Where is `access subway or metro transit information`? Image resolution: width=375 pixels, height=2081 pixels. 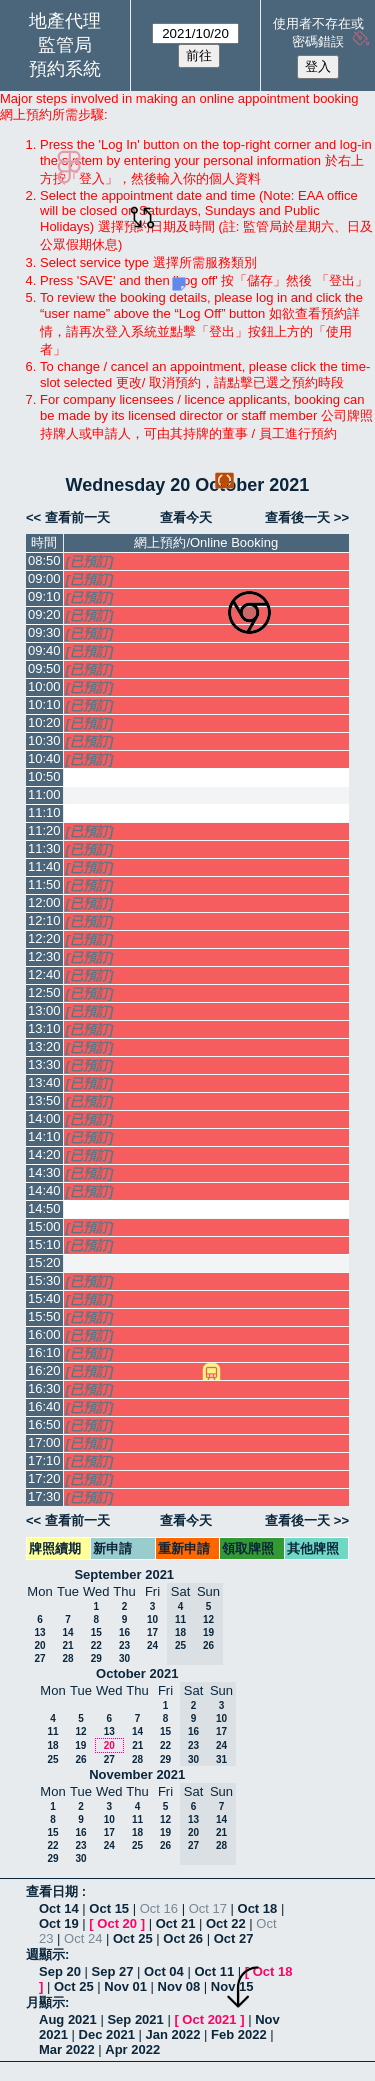 access subway or metro transit information is located at coordinates (211, 1372).